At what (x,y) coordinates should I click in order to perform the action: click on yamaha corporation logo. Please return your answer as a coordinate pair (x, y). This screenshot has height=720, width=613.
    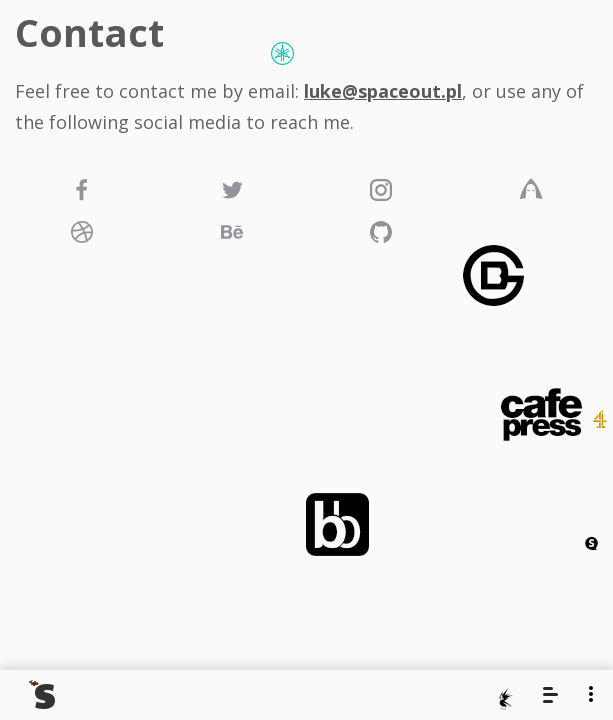
    Looking at the image, I should click on (282, 53).